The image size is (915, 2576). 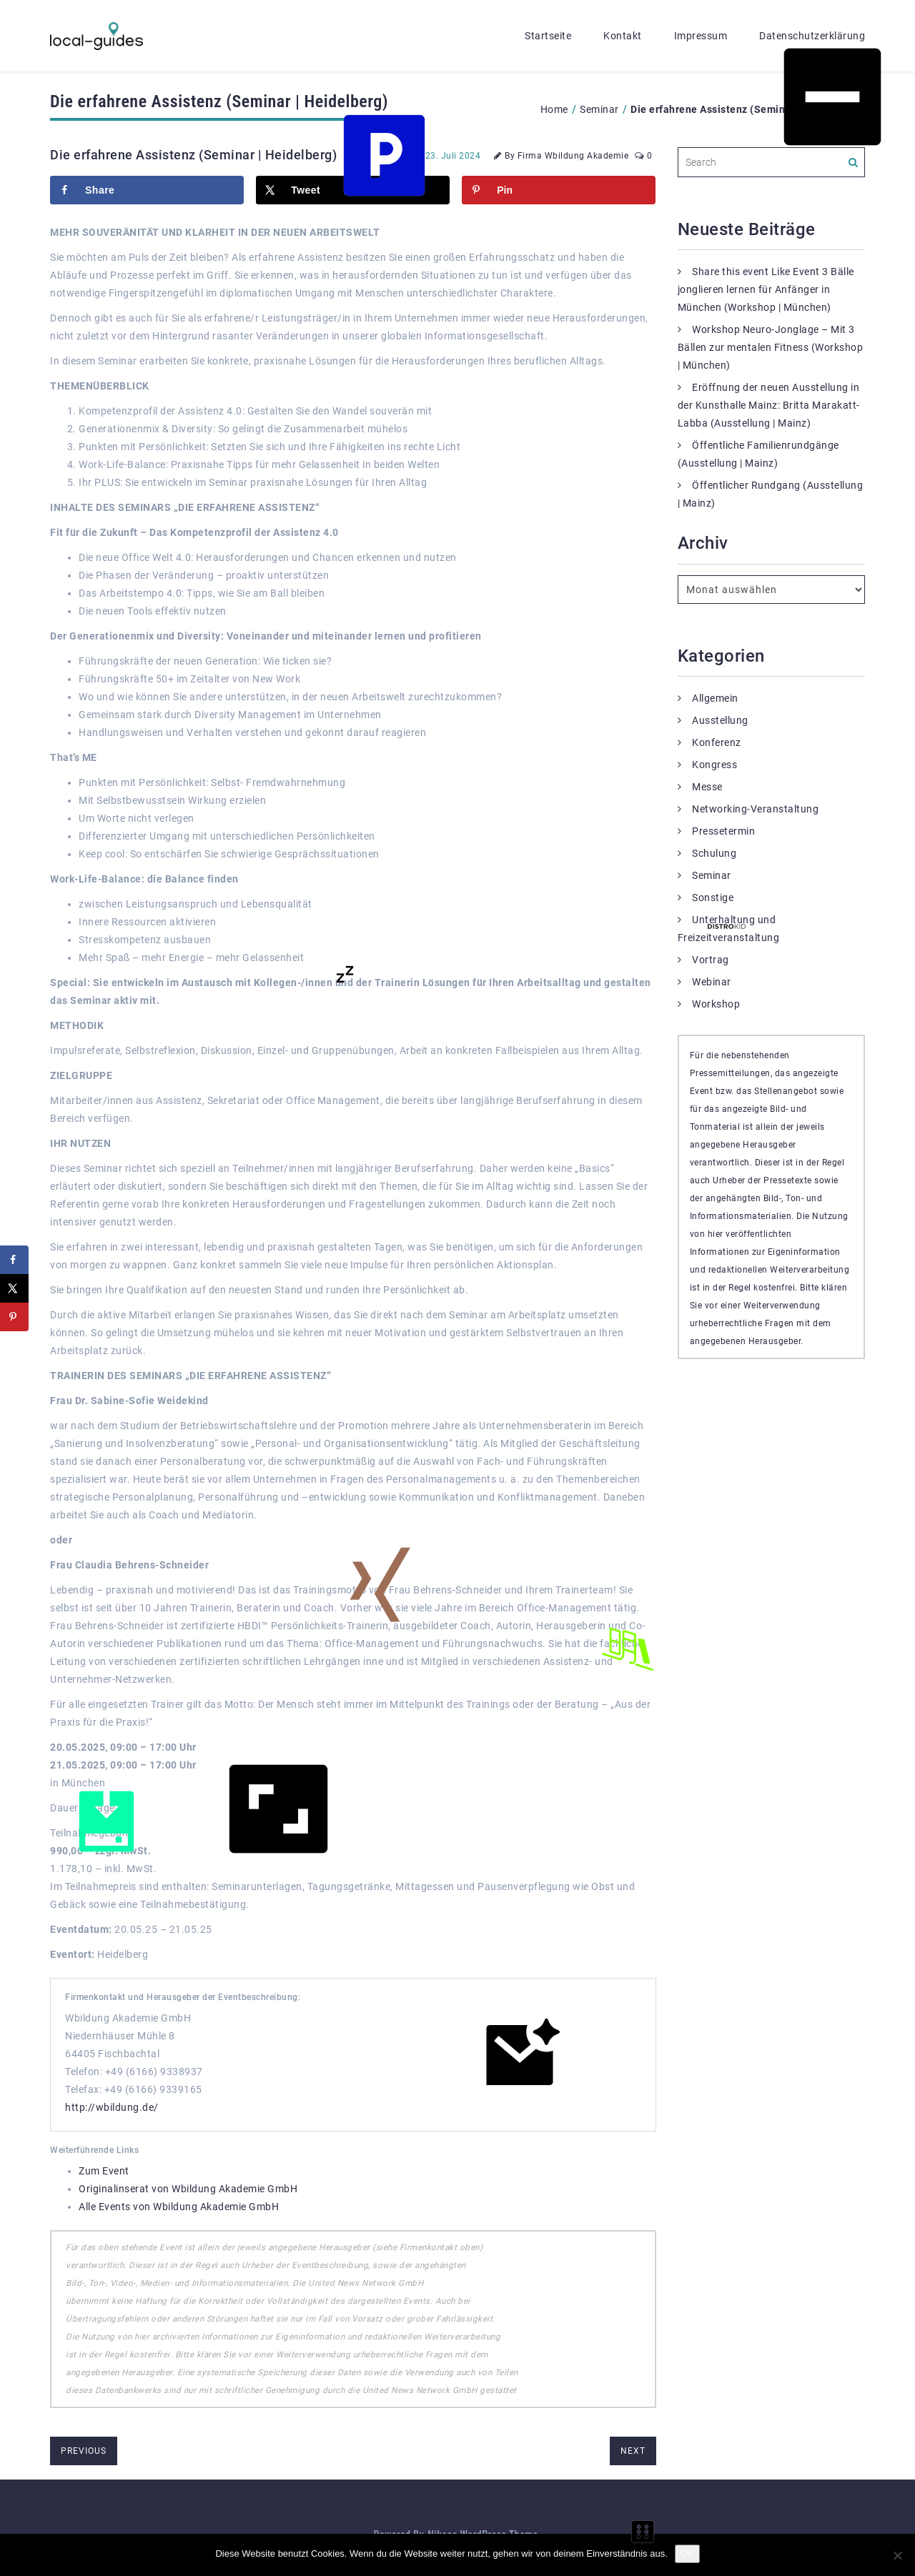 I want to click on indicates a partially selected or indeterminate checkbox state, so click(x=832, y=96).